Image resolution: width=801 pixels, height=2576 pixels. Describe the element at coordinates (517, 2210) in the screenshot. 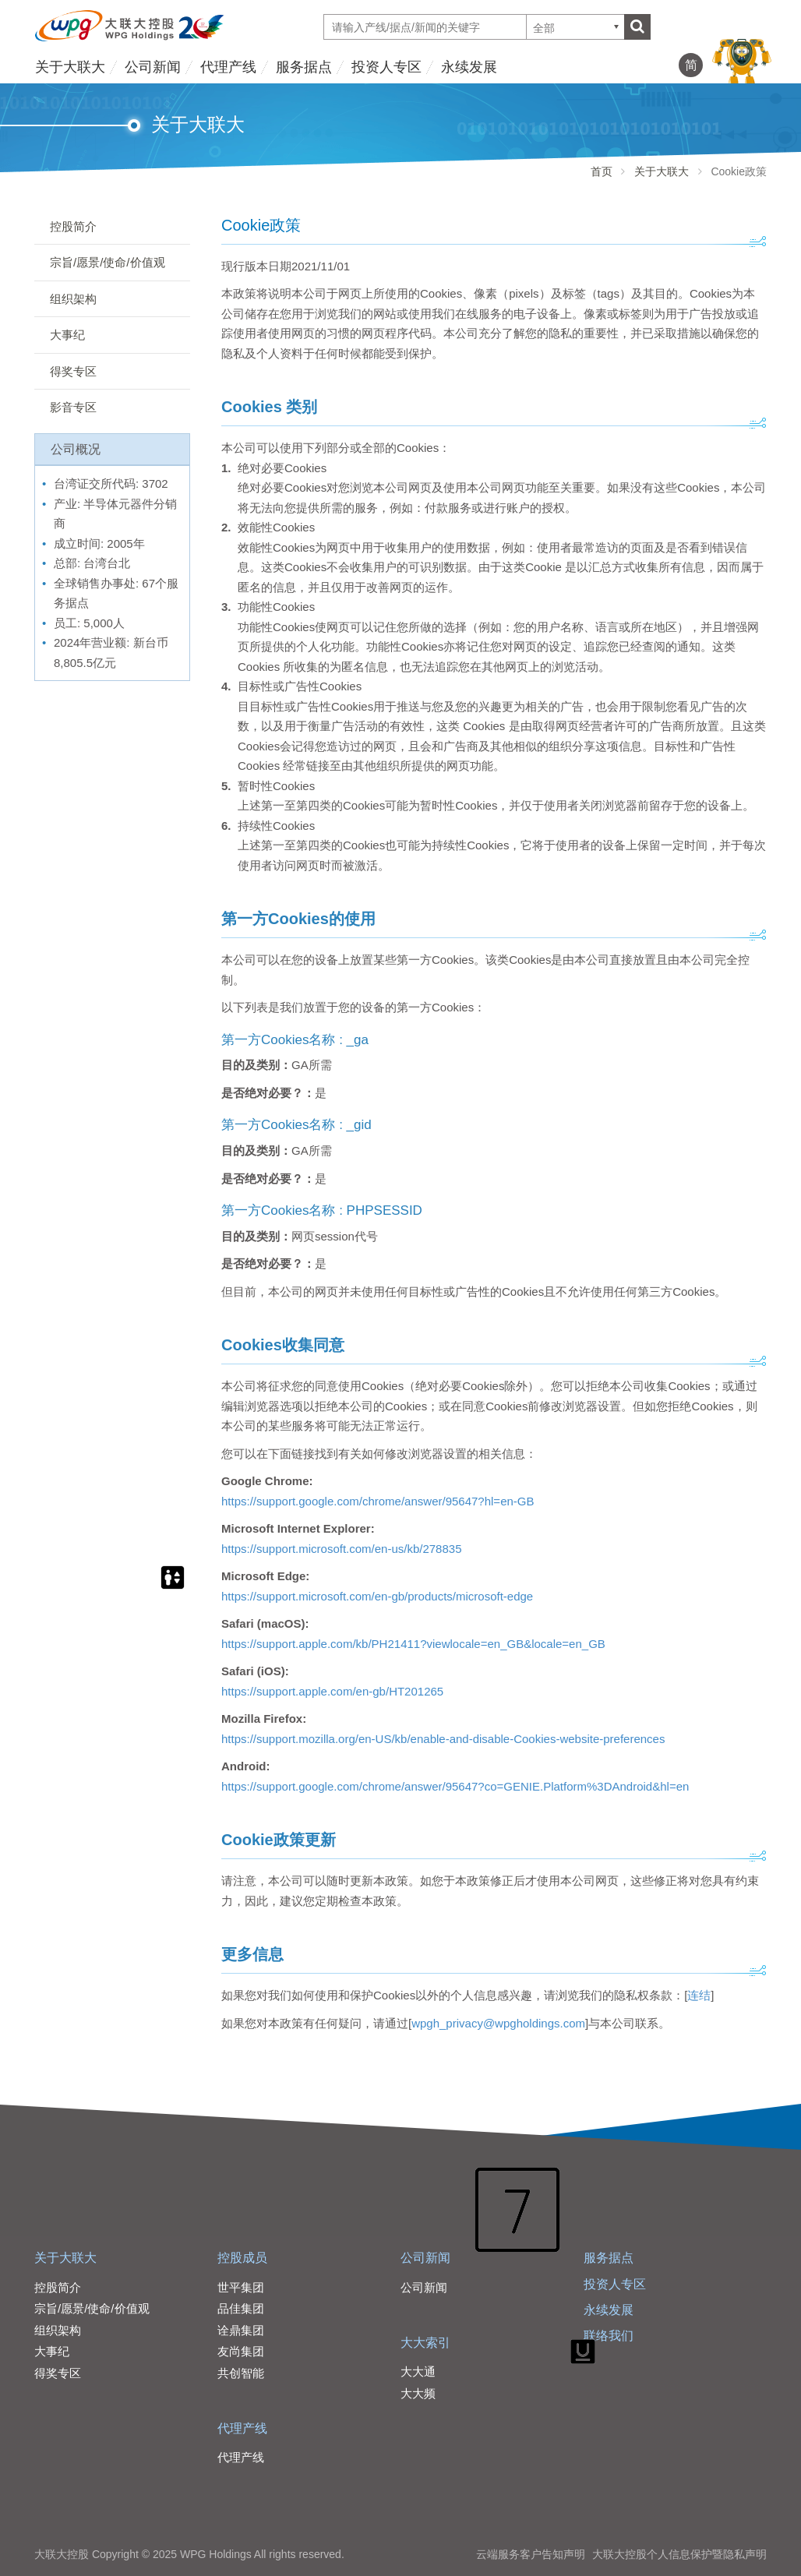

I see `select or input the number seven` at that location.